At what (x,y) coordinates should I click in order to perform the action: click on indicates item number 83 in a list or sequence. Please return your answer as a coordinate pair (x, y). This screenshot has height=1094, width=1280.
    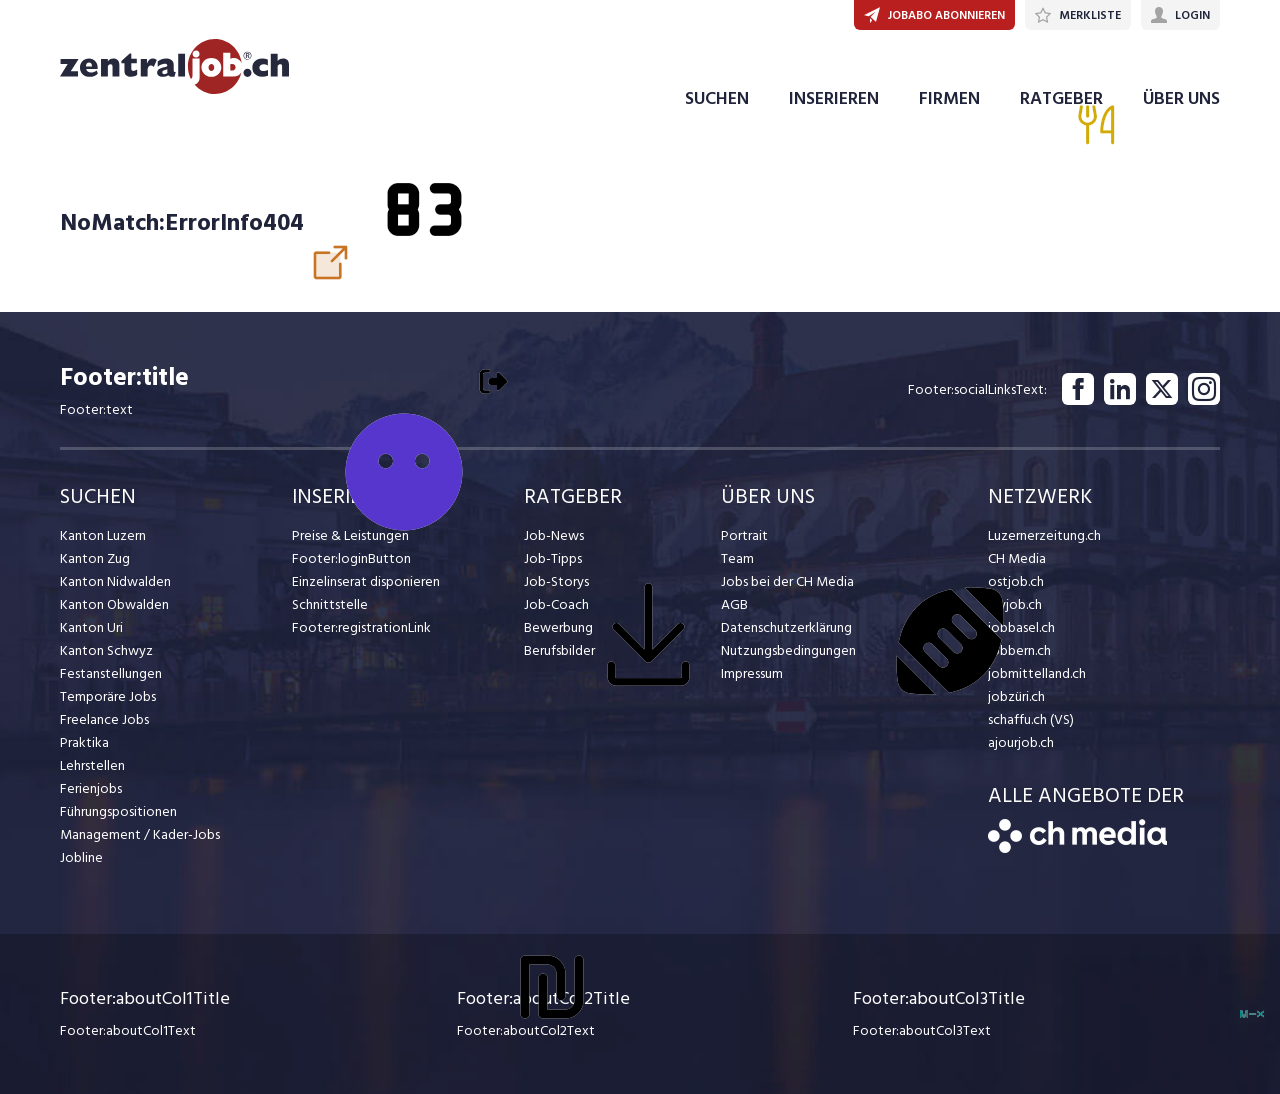
    Looking at the image, I should click on (424, 209).